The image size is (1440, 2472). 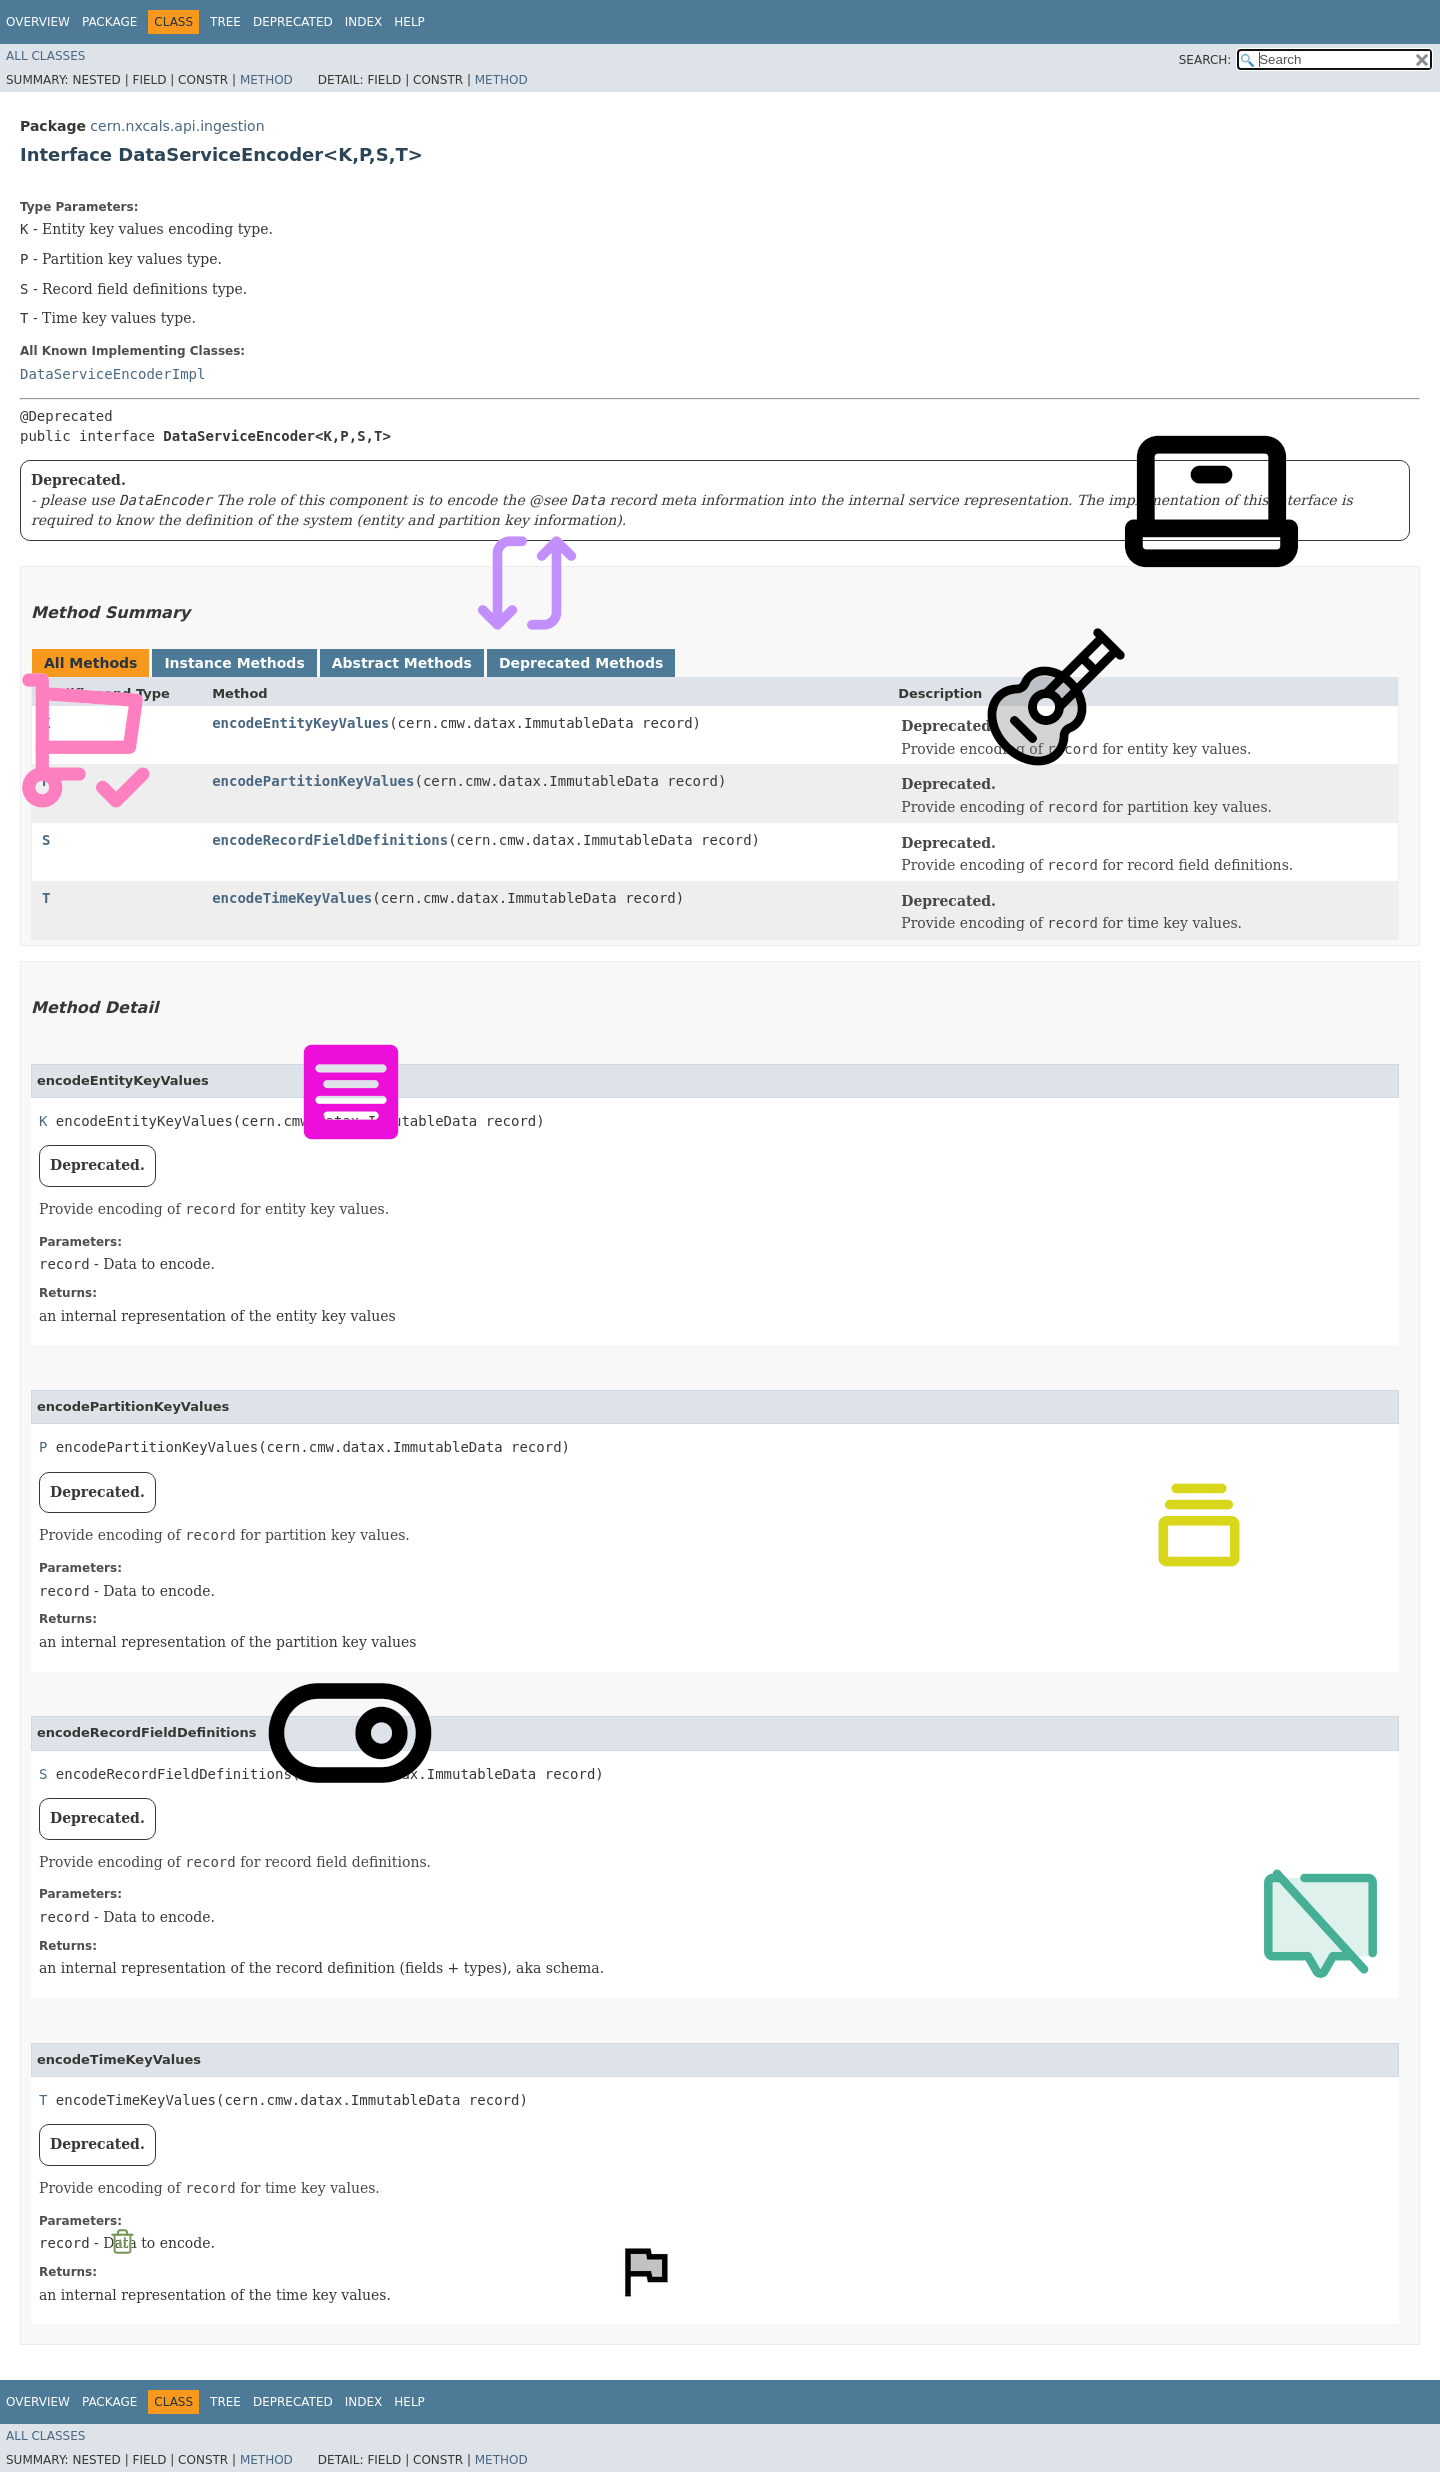 What do you see at coordinates (350, 1733) in the screenshot?
I see `toggle switch in the on position` at bounding box center [350, 1733].